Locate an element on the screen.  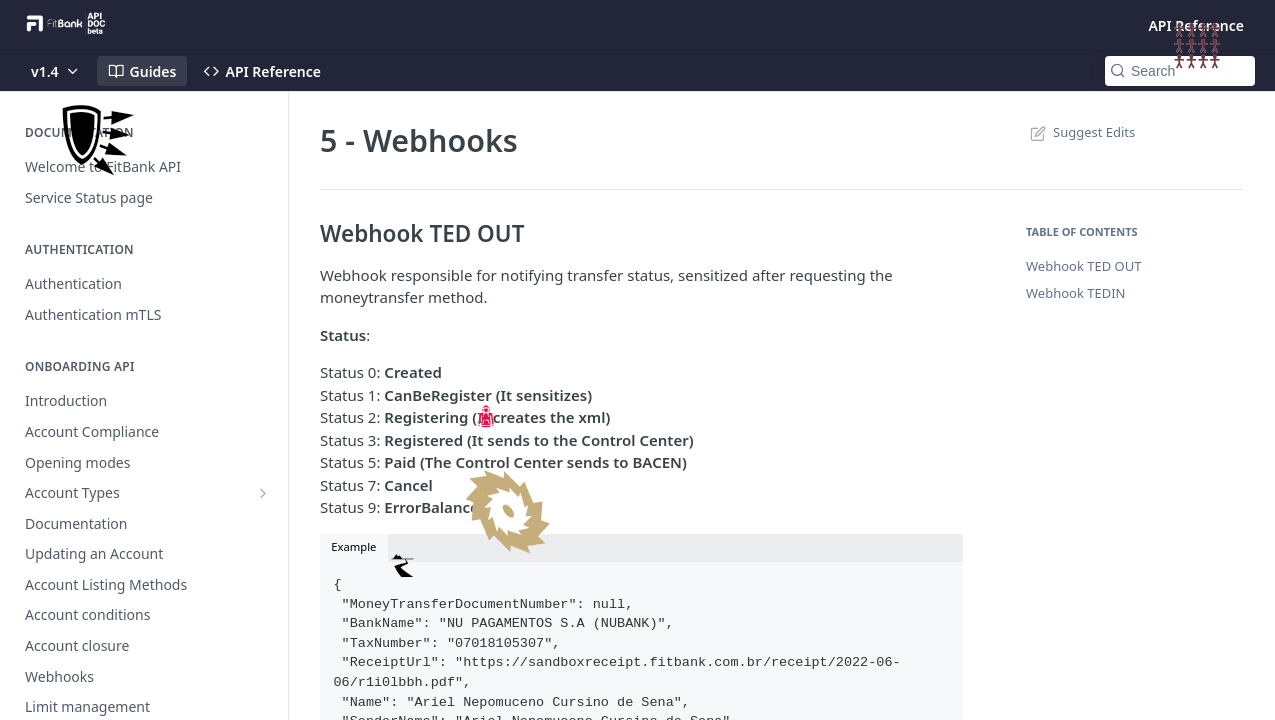
start a road trip or journey mode is located at coordinates (402, 565).